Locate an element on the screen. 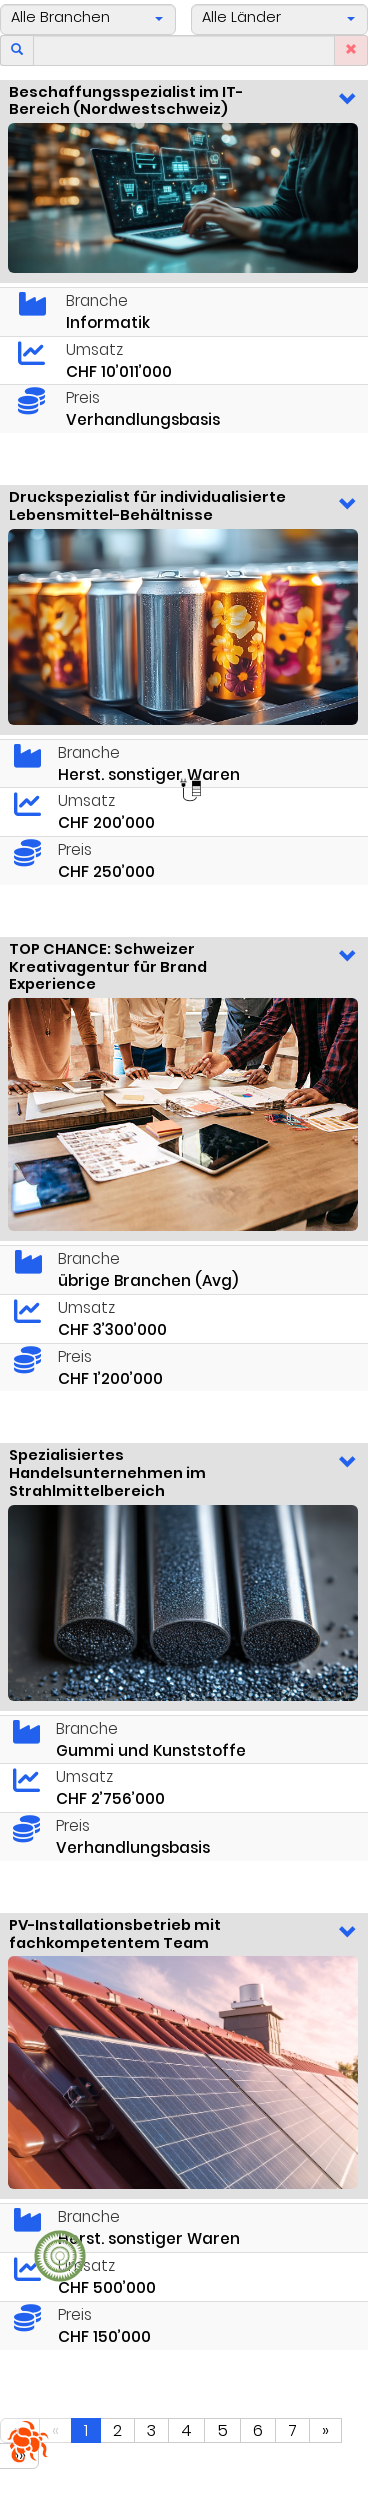  indicates an infested or corrupted enemy type is located at coordinates (27, 2441).